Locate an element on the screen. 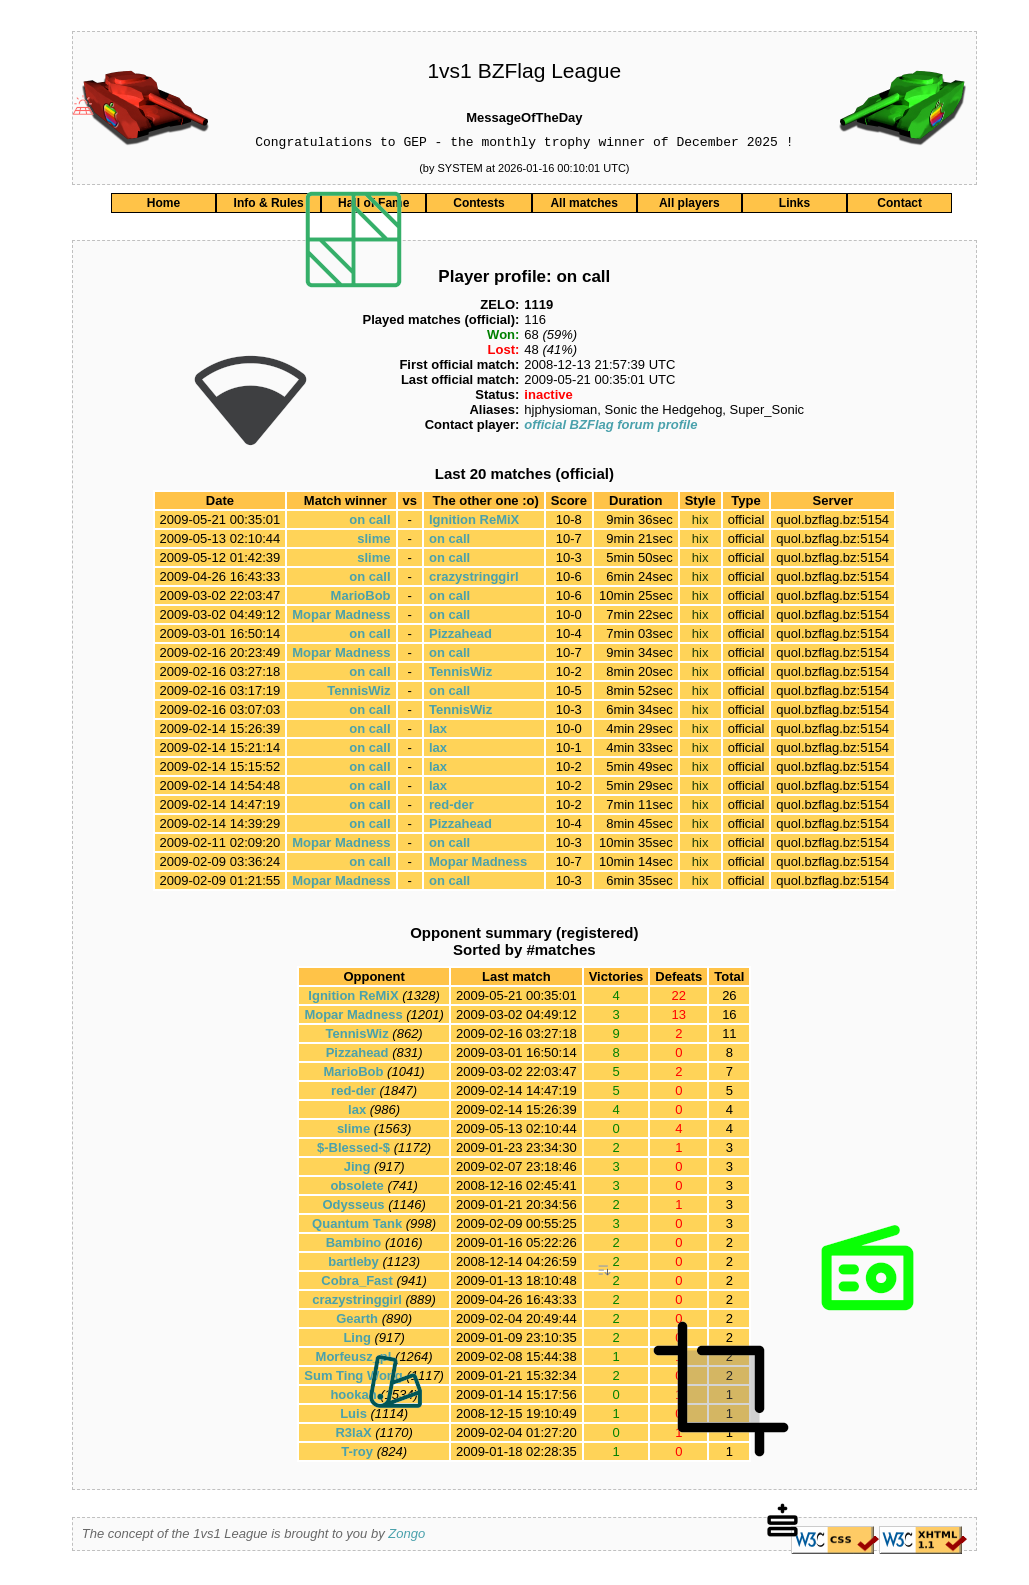 This screenshot has width=1029, height=1585. sort items in ascending order is located at coordinates (604, 1270).